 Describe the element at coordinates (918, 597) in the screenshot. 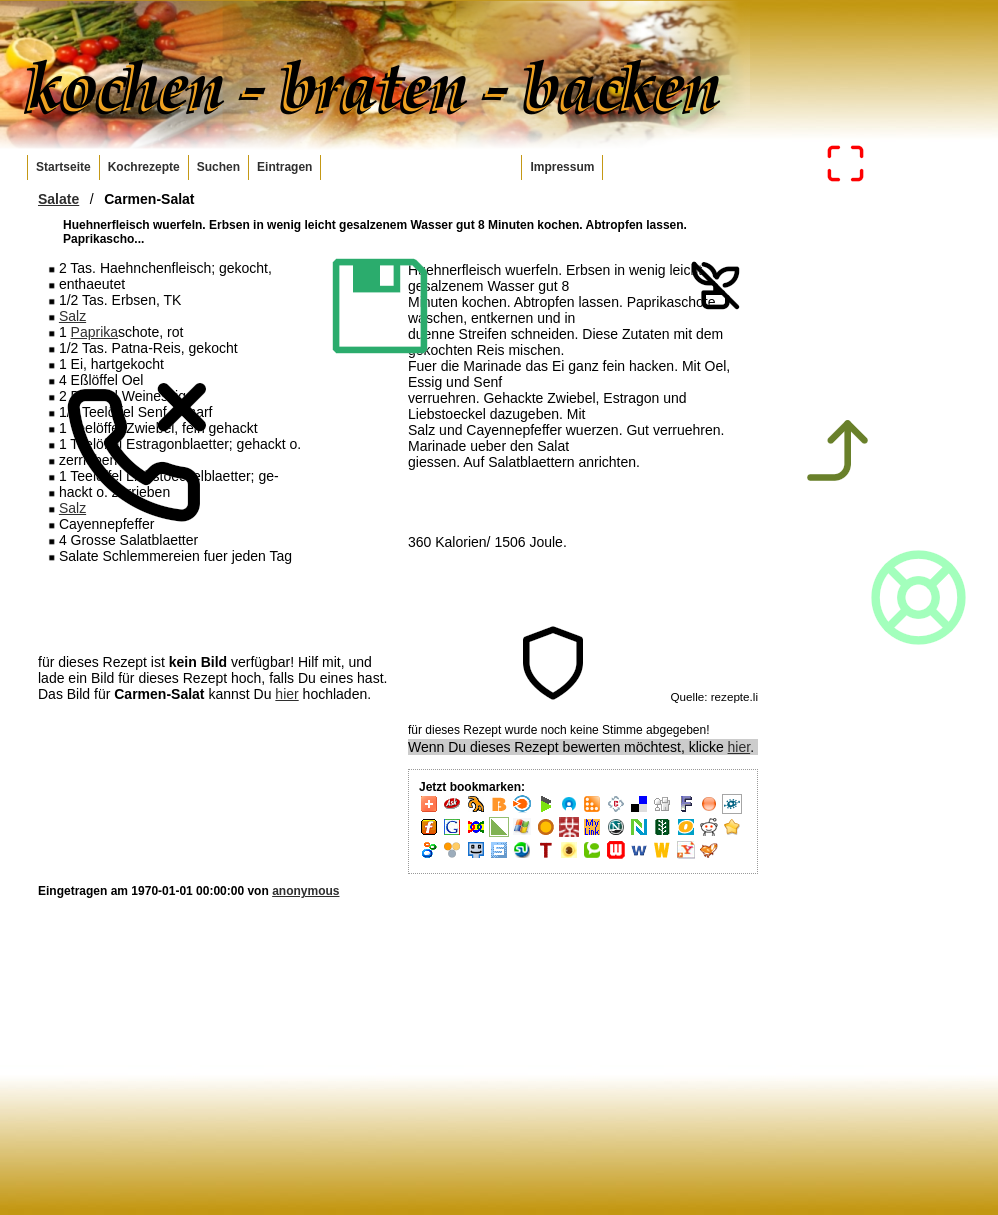

I see `access help or support` at that location.